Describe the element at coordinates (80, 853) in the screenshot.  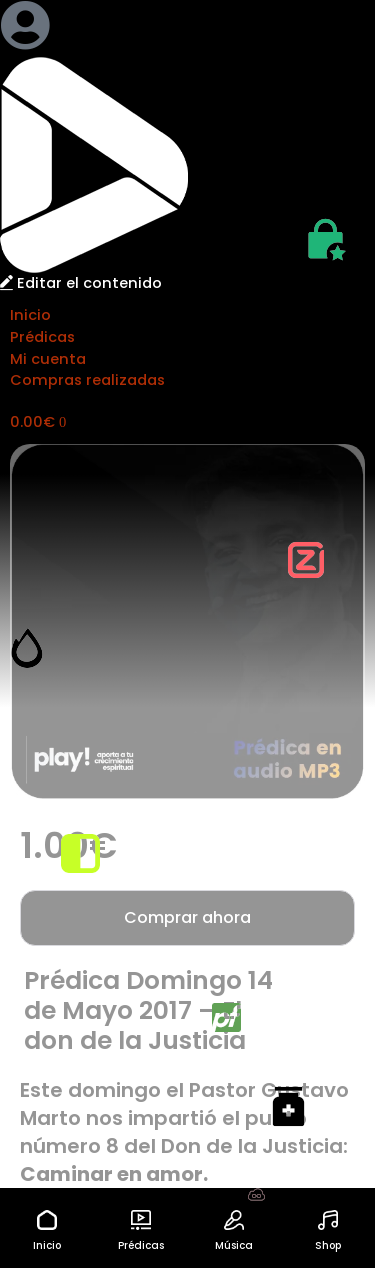
I see `shields.io logo - a service for generating status badges` at that location.